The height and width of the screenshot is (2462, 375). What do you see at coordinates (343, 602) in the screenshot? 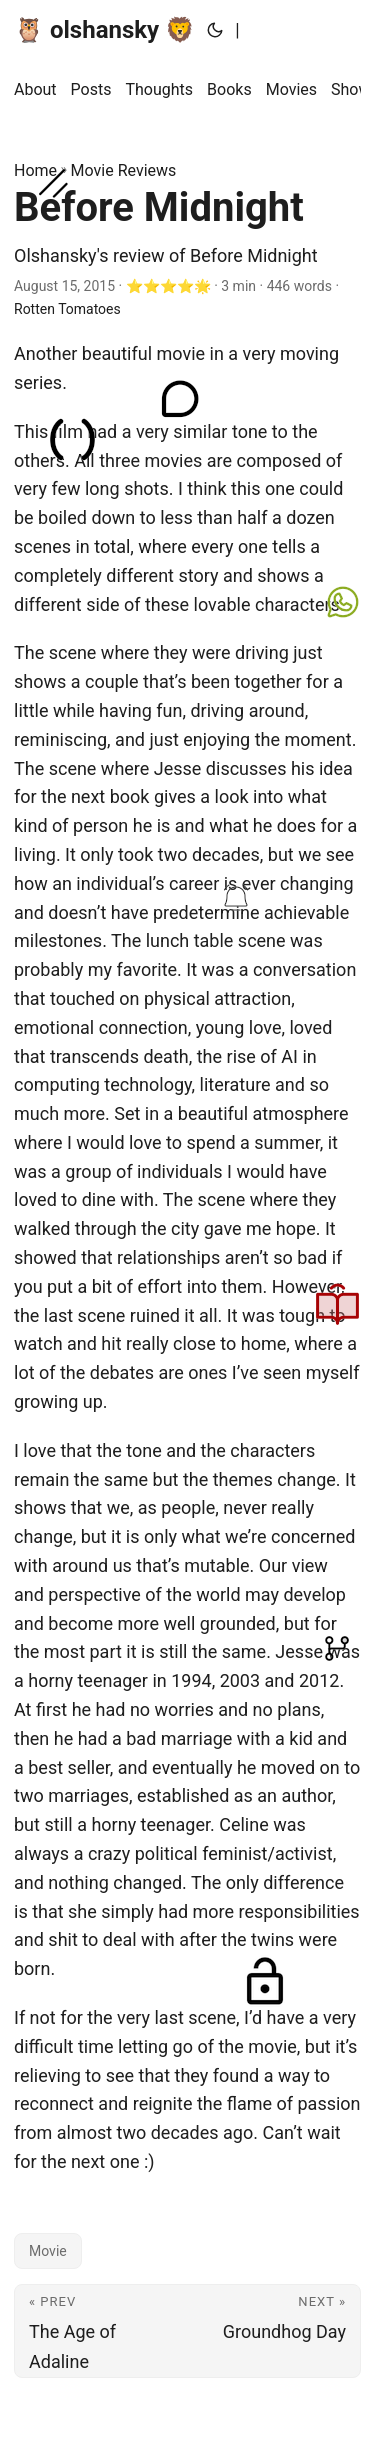
I see `open whatsapp messaging app` at bounding box center [343, 602].